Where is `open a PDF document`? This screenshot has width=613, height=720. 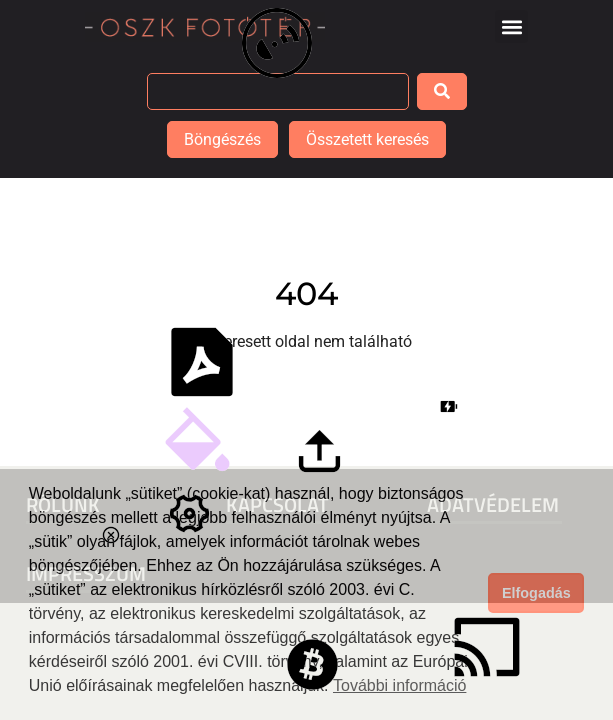
open a PDF document is located at coordinates (202, 362).